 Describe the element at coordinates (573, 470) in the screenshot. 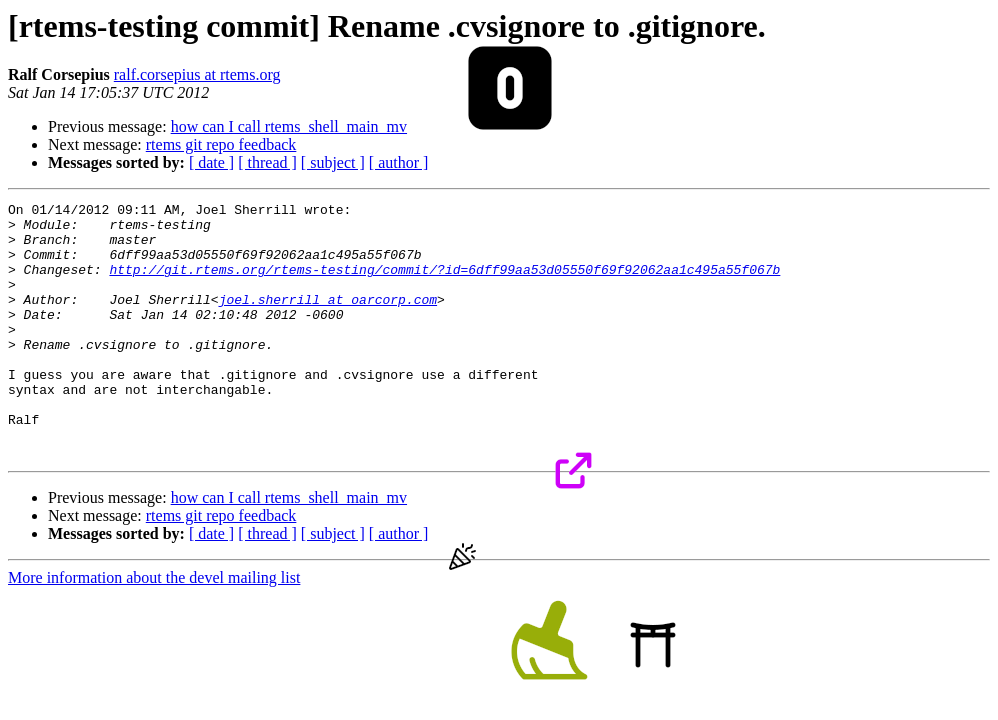

I see `open link in a new tab or window` at that location.